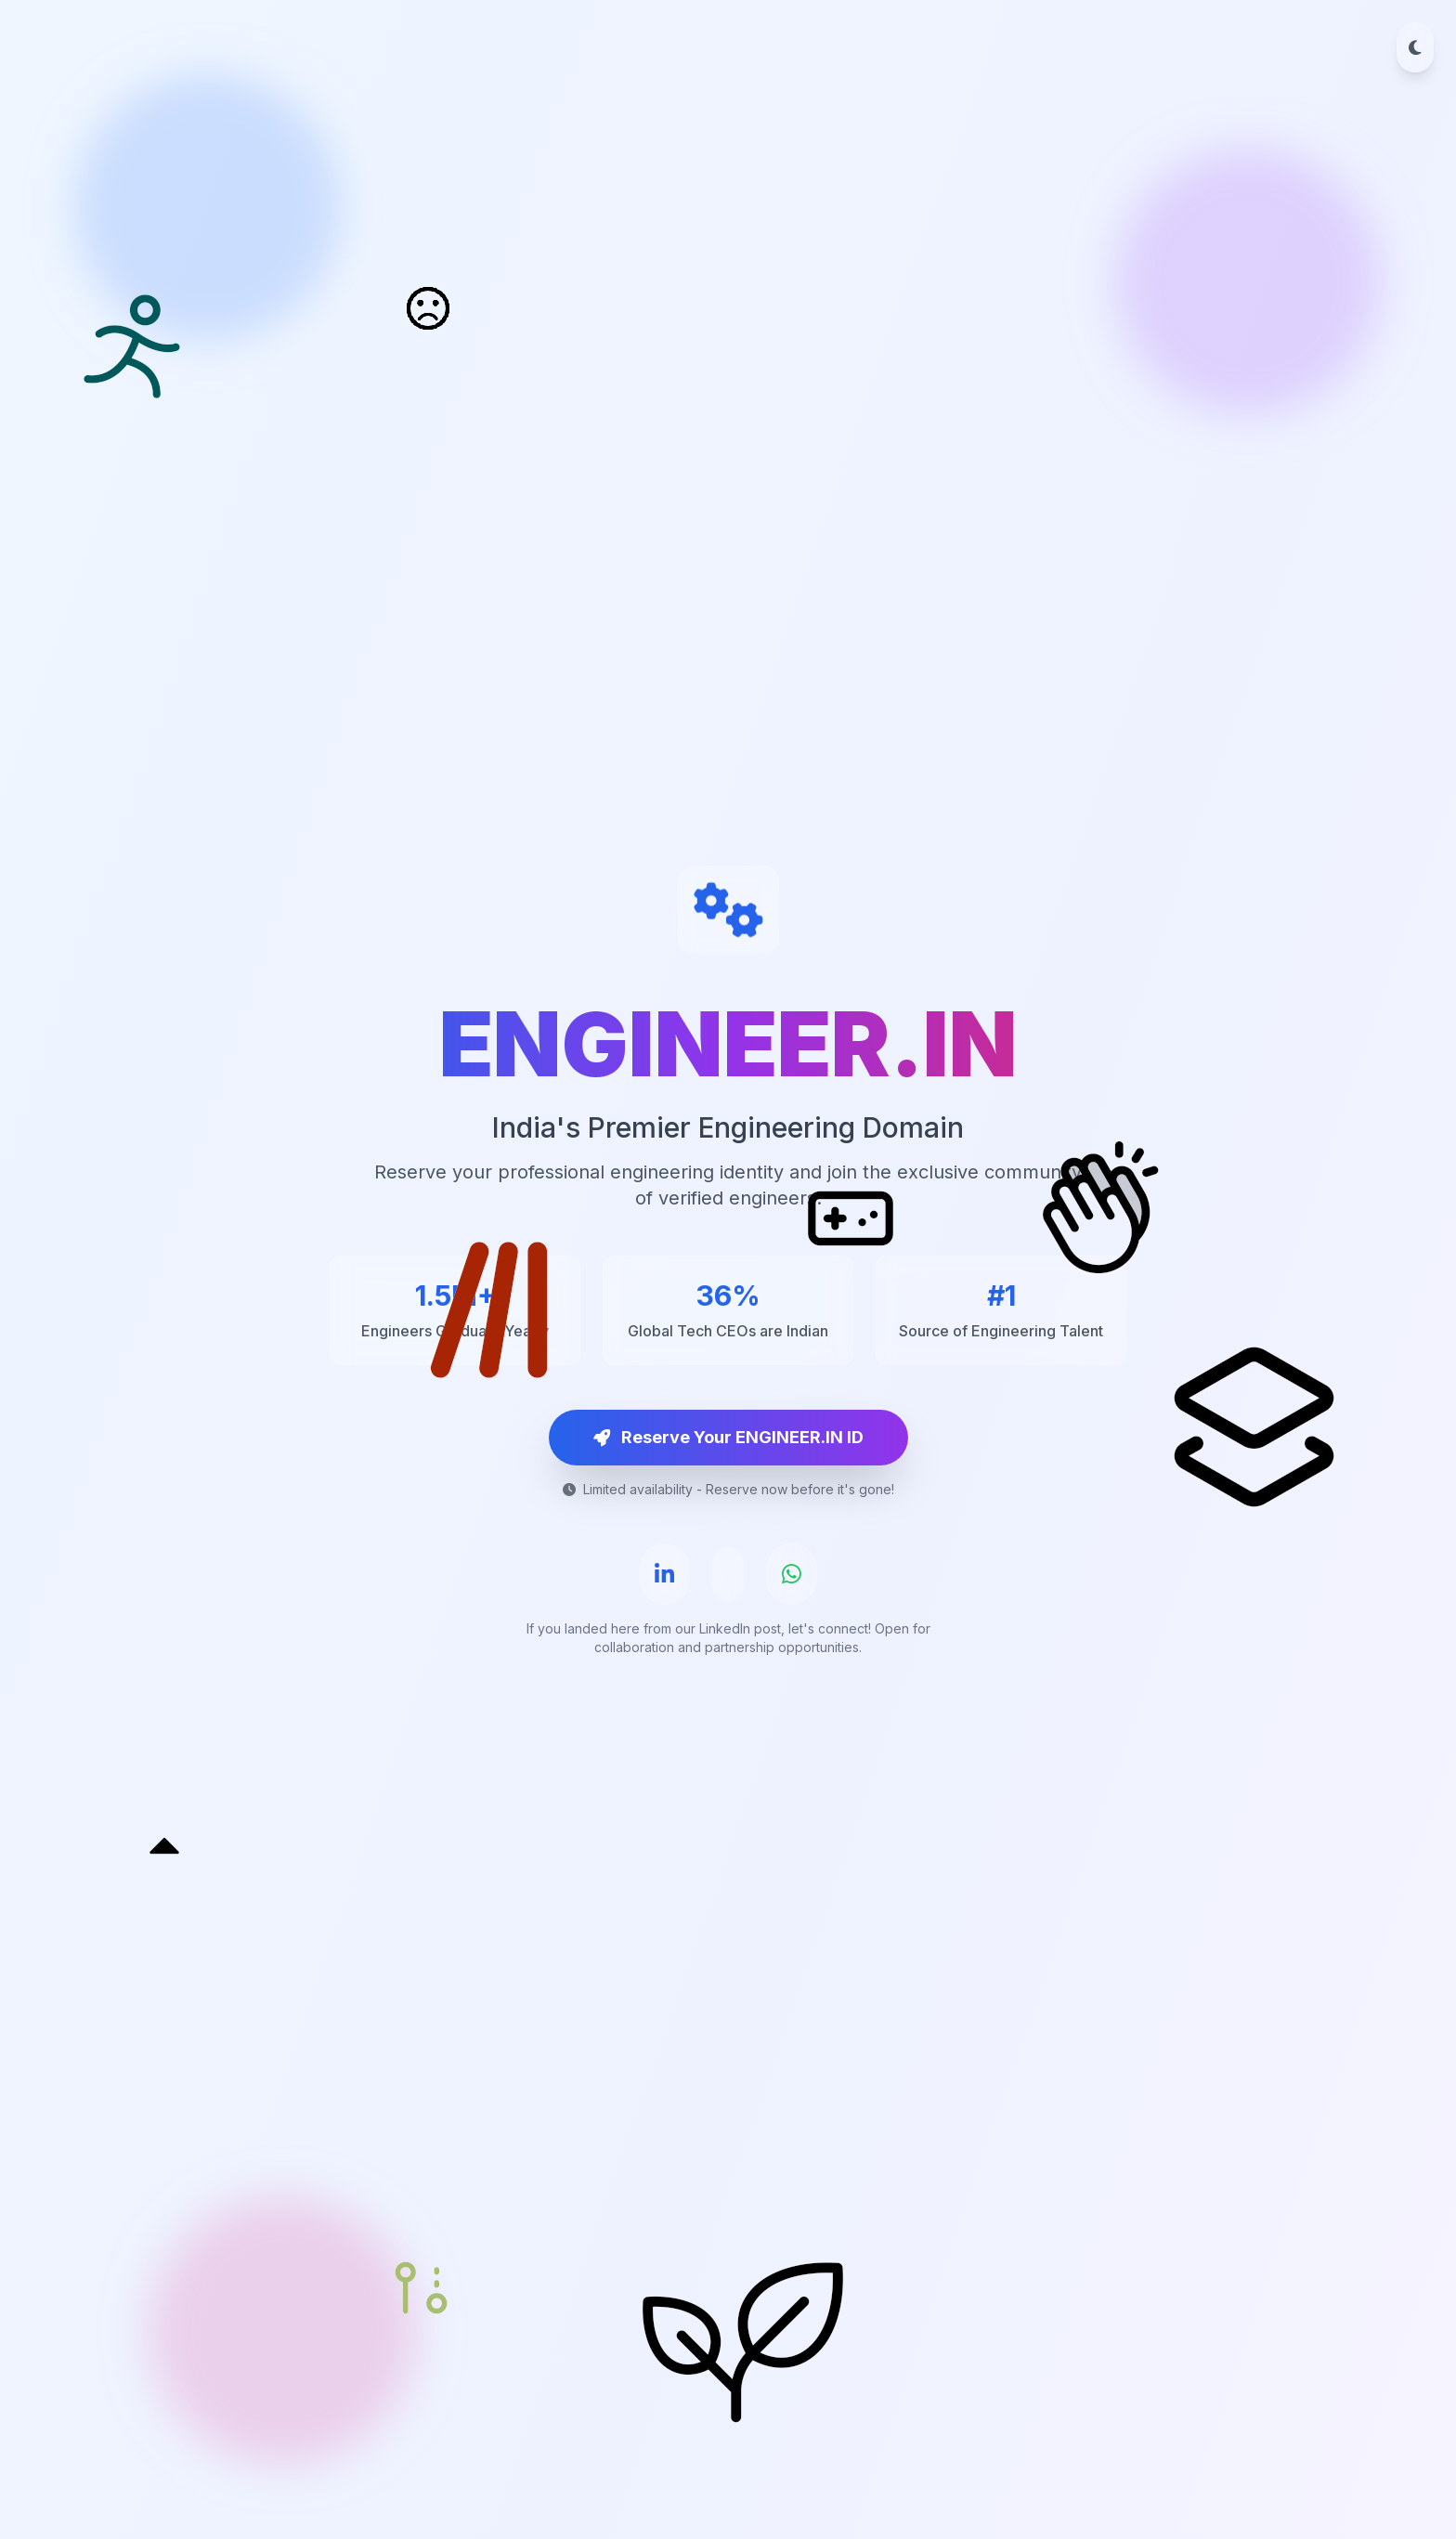 The width and height of the screenshot is (1456, 2539). What do you see at coordinates (1254, 1426) in the screenshot?
I see `view or manage layers` at bounding box center [1254, 1426].